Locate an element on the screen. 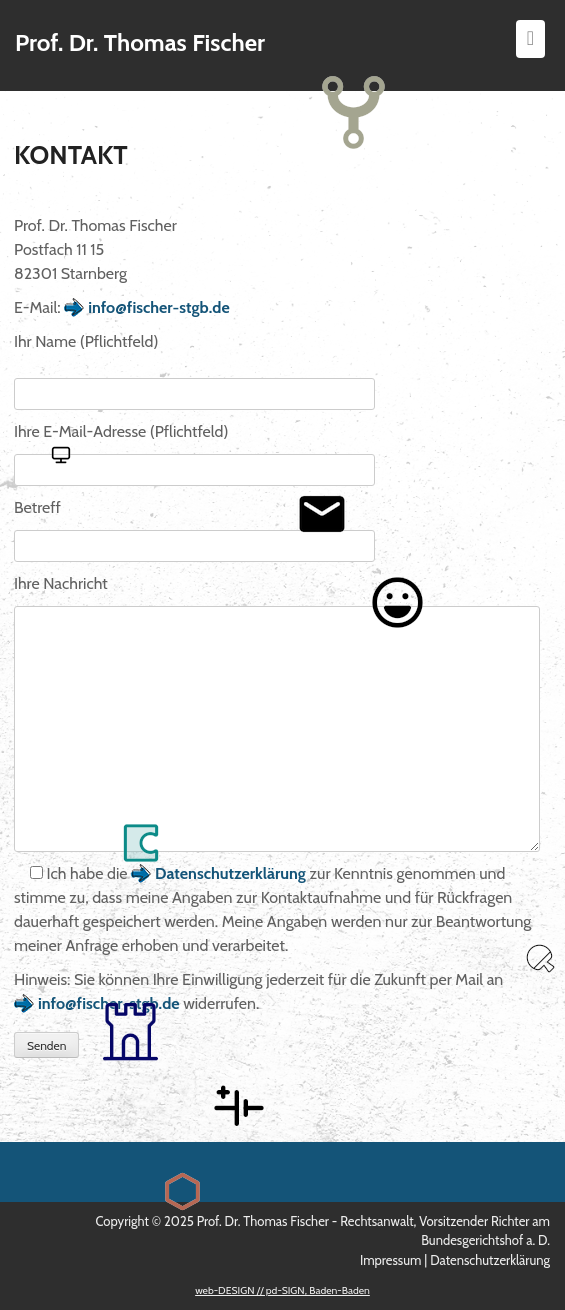 This screenshot has width=565, height=1310. add a new cell to the circuit diagram is located at coordinates (239, 1108).